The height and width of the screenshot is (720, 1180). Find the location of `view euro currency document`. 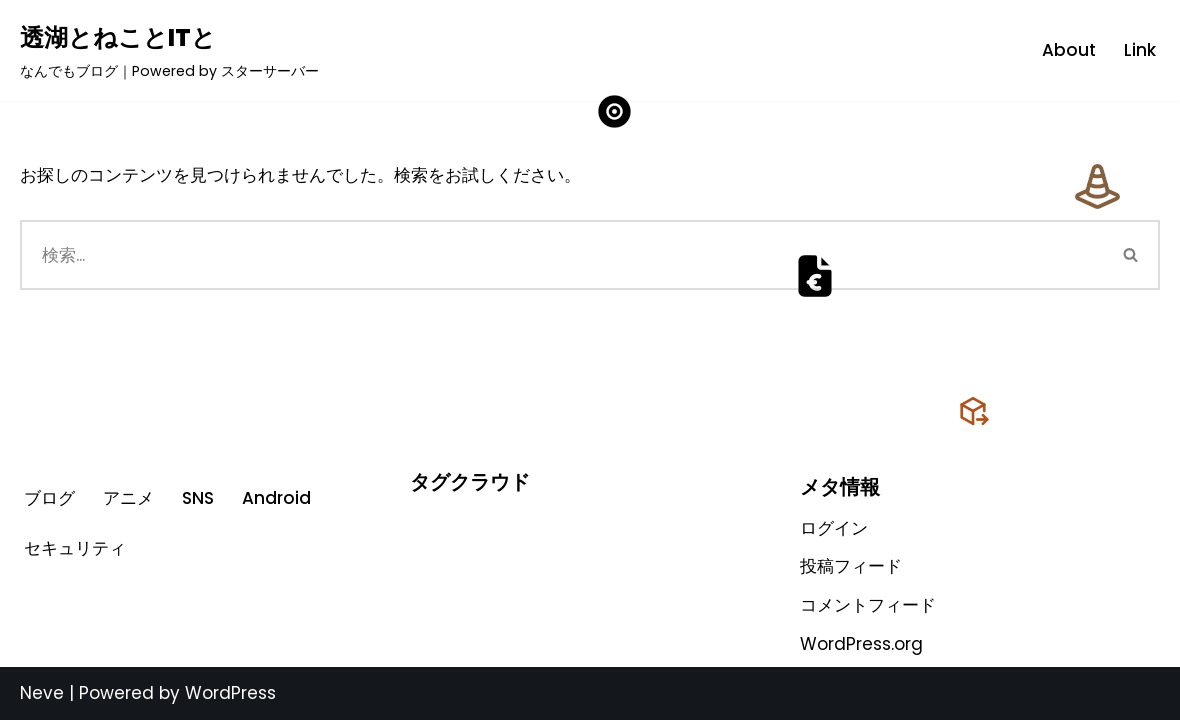

view euro currency document is located at coordinates (815, 276).